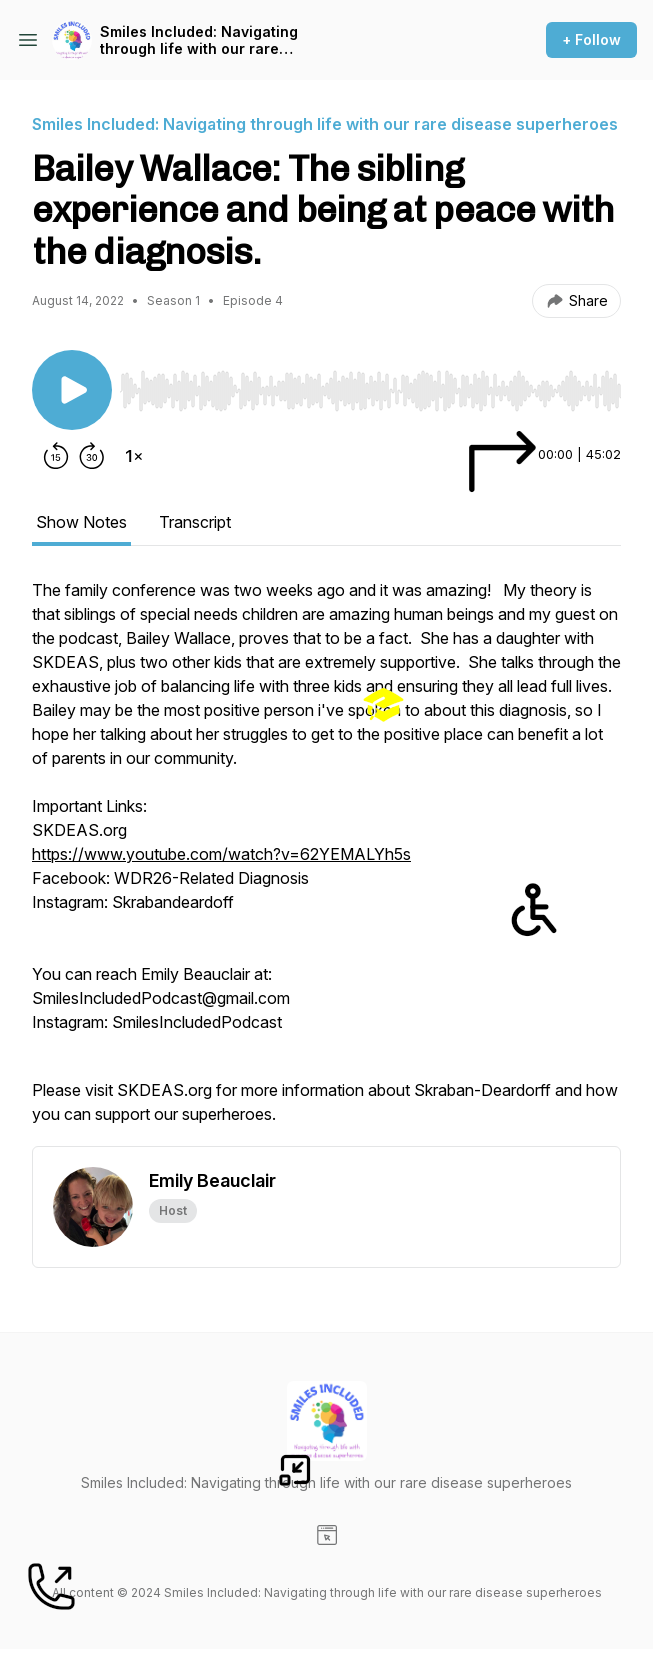 This screenshot has height=1669, width=653. Describe the element at coordinates (502, 461) in the screenshot. I see `redirect or forward content` at that location.